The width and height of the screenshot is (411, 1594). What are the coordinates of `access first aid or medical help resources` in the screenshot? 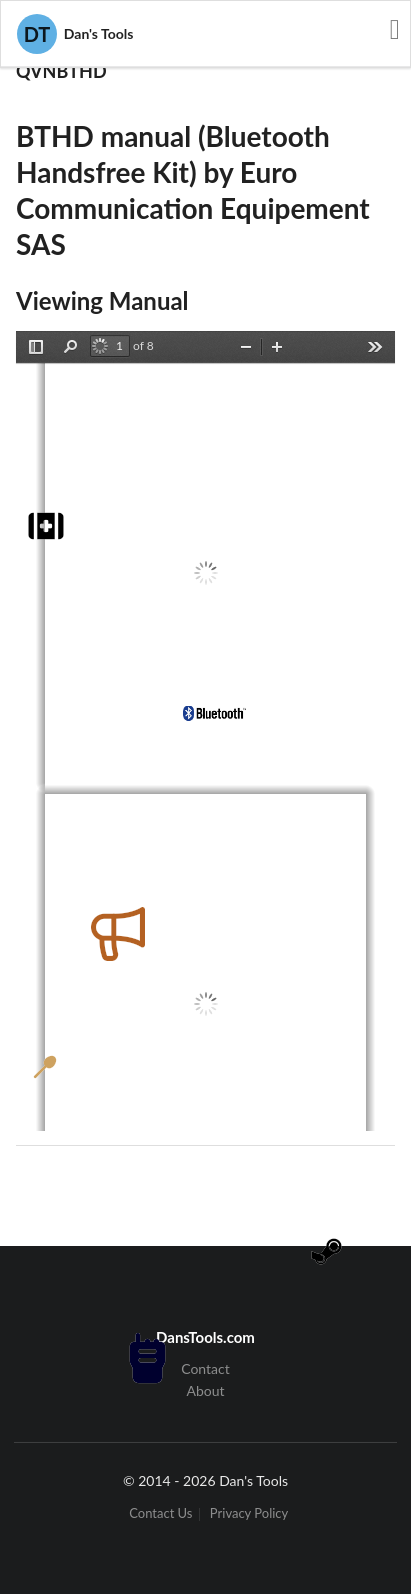 It's located at (46, 526).